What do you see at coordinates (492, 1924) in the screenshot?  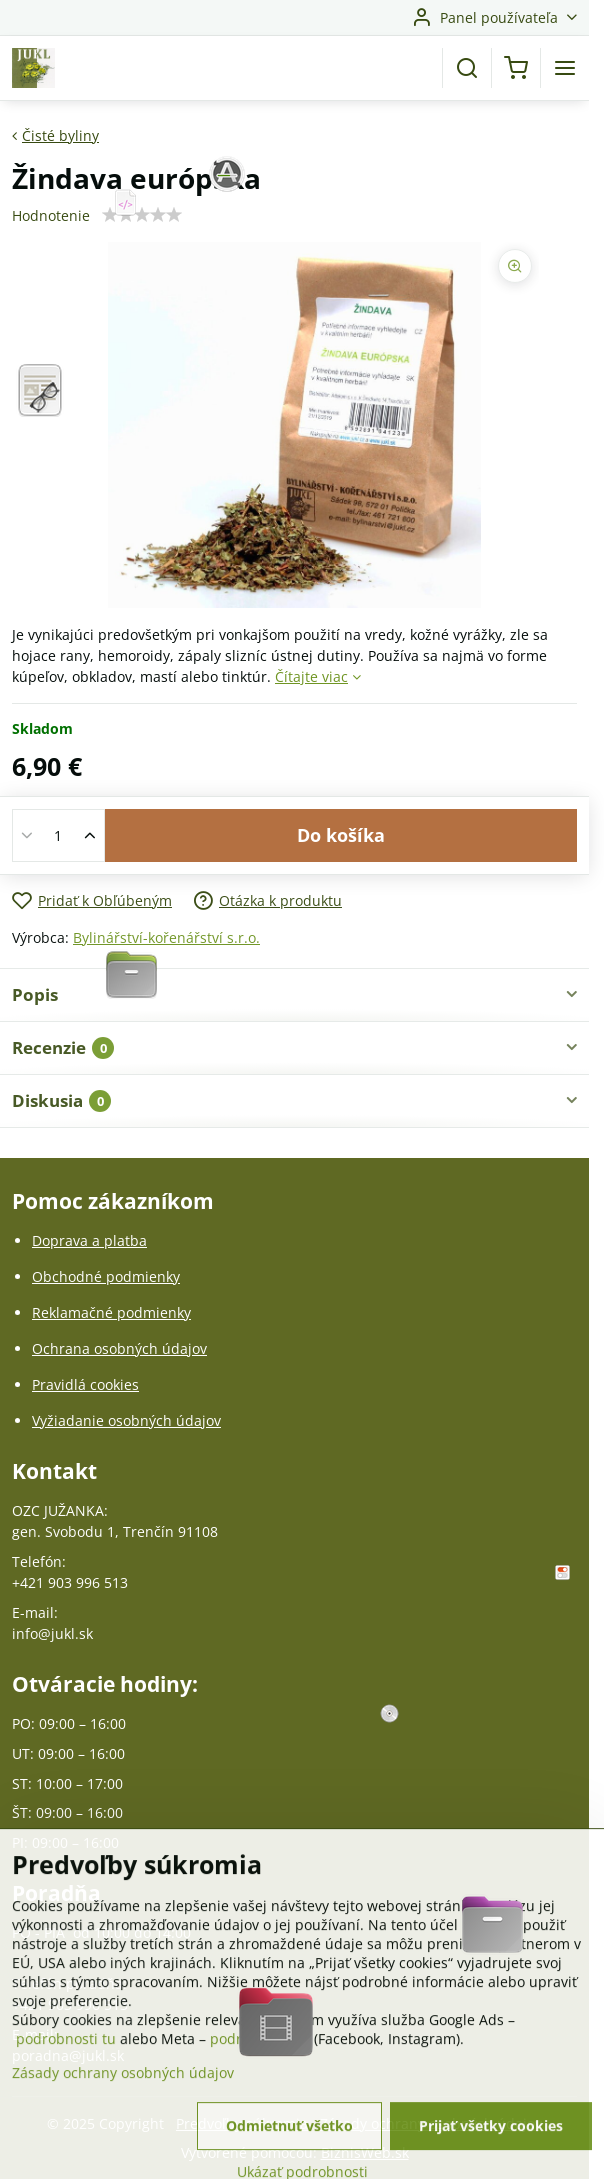 I see `open the nautilus file manager` at bounding box center [492, 1924].